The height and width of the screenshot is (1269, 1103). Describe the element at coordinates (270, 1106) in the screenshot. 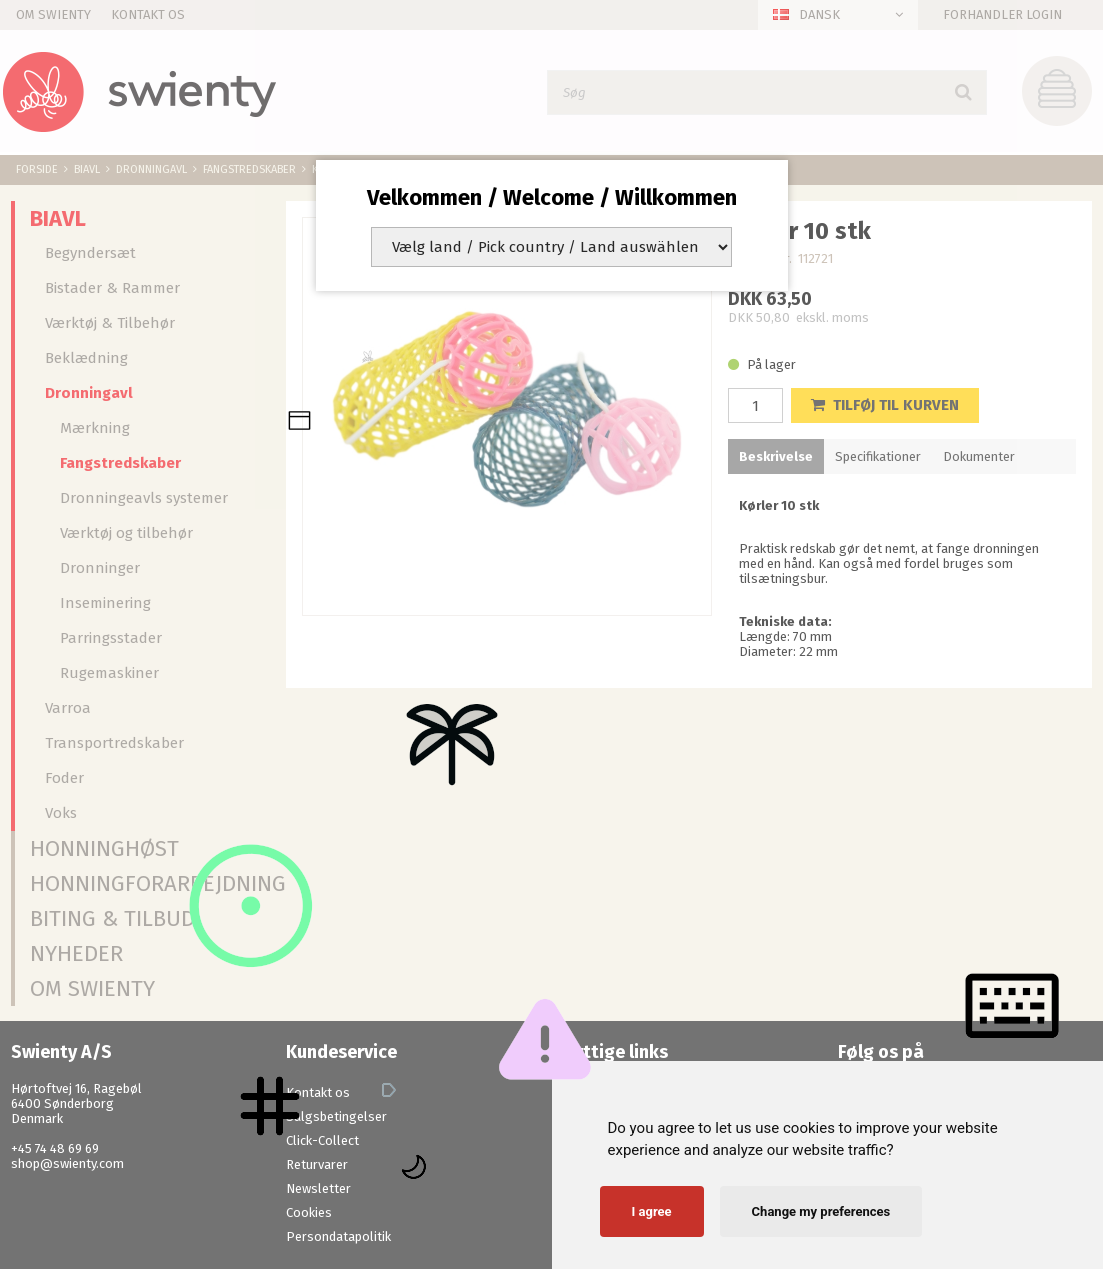

I see `view hashtags or tagged content` at that location.